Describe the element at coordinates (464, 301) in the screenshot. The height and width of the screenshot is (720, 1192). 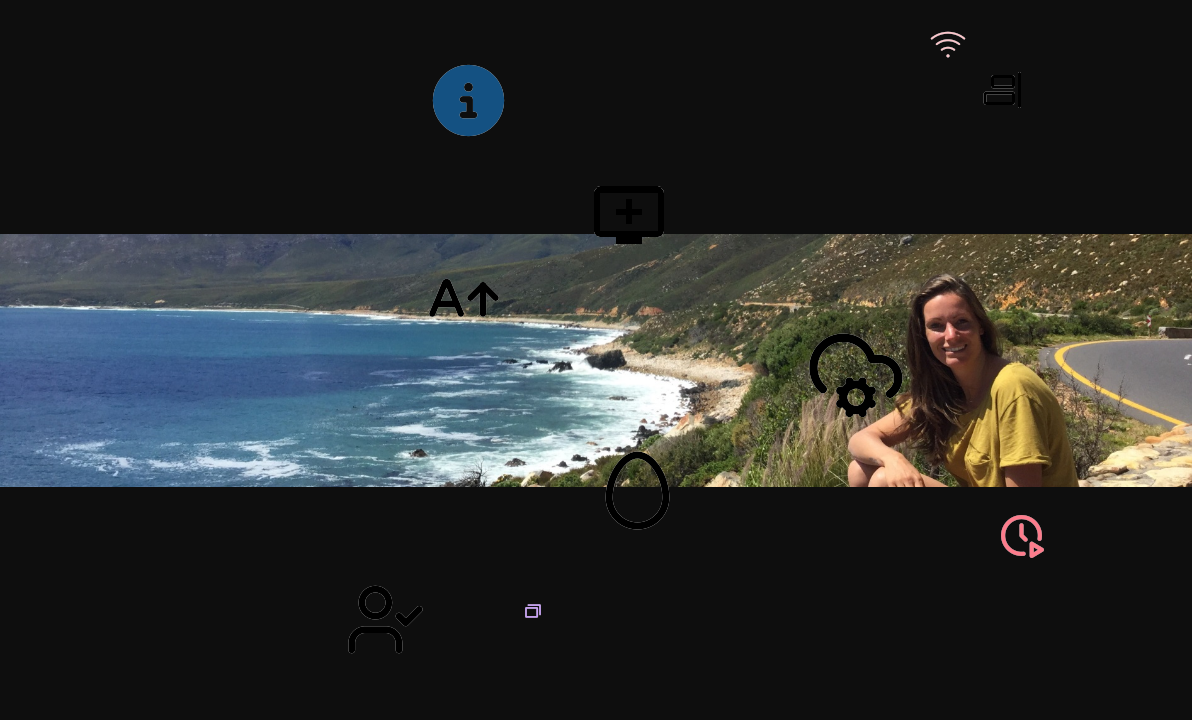
I see `increase font size` at that location.